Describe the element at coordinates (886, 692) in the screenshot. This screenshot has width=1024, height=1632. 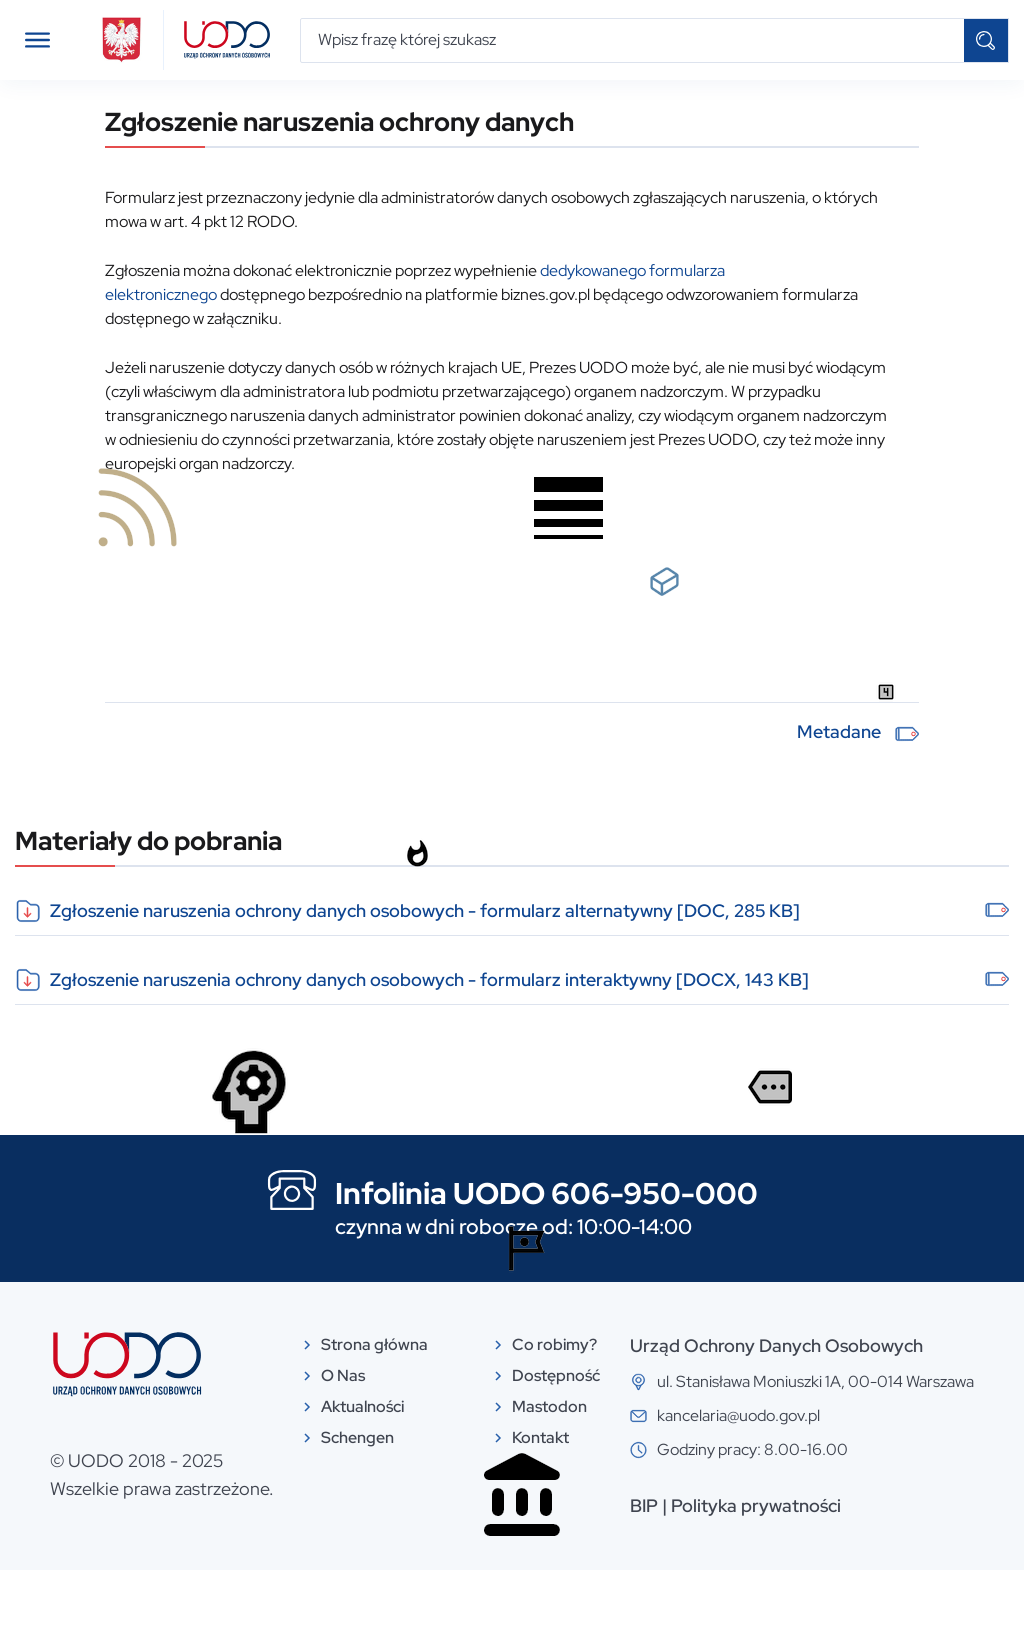
I see `select image filter or effect number 4` at that location.